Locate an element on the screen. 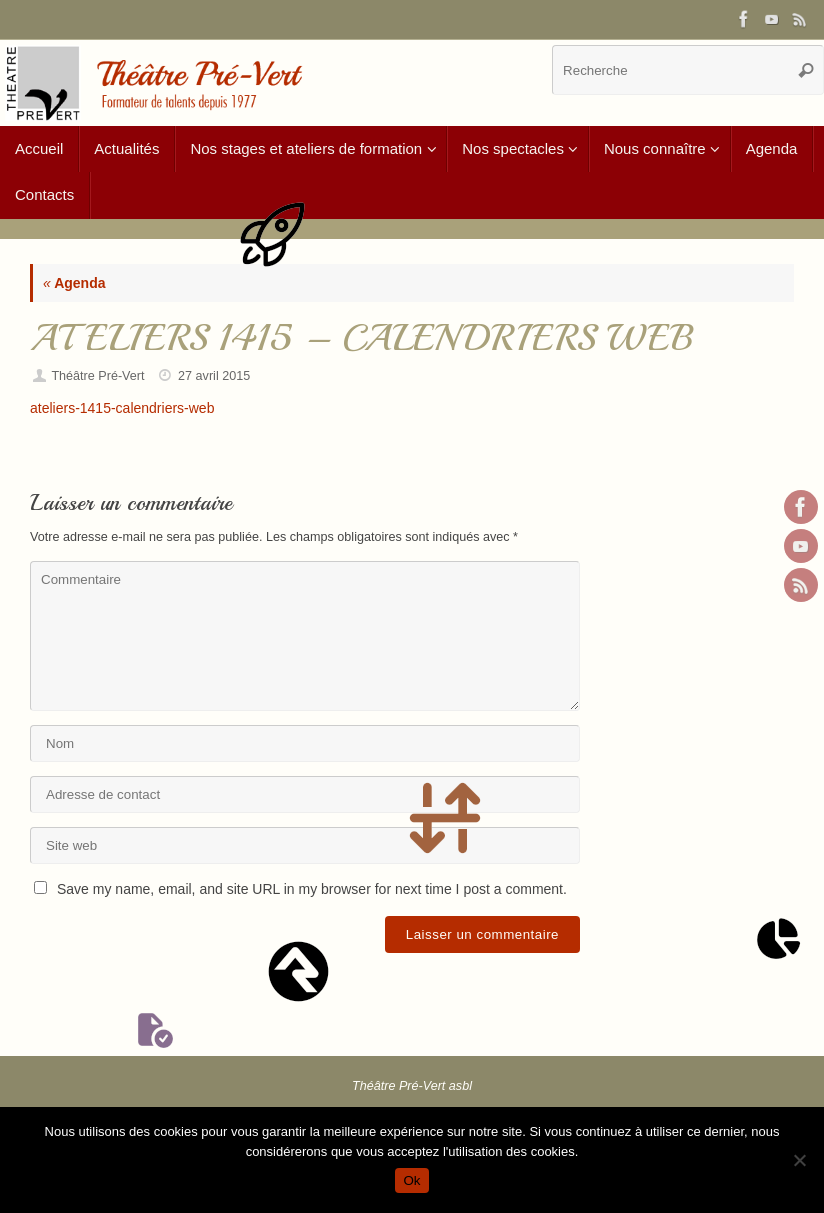  launch or deploy a project is located at coordinates (272, 234).